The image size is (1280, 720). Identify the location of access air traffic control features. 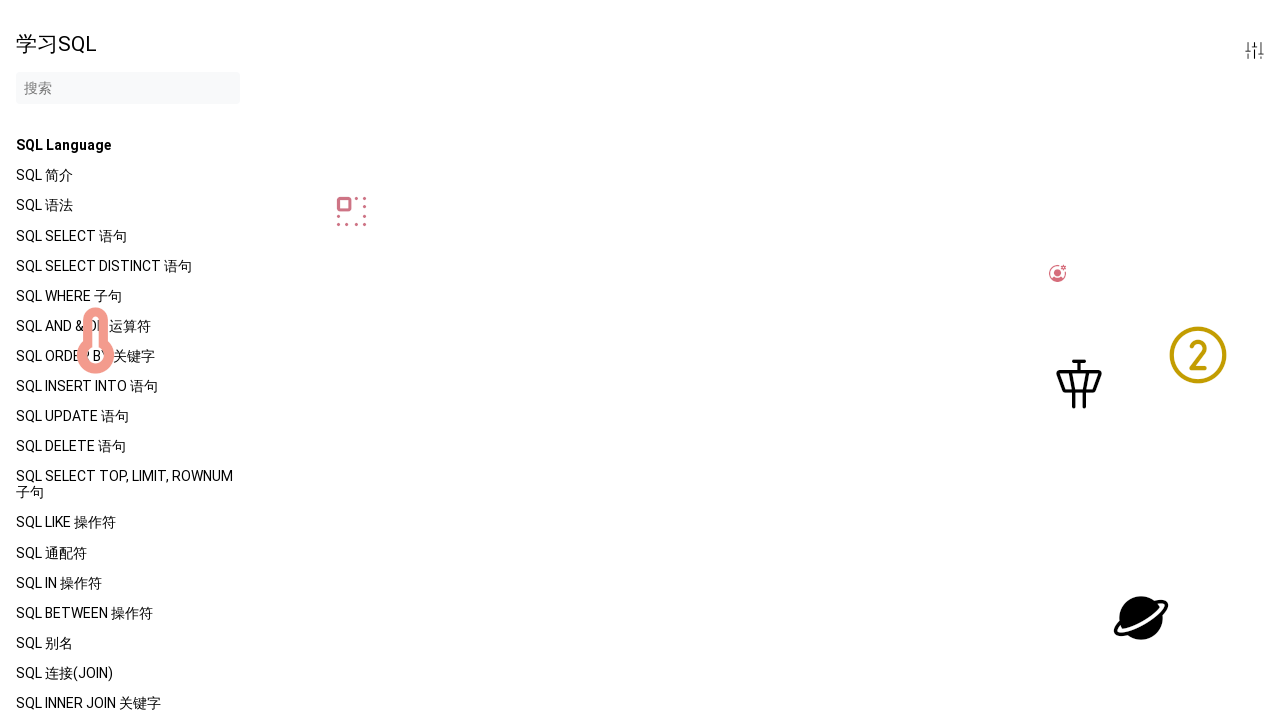
(1079, 384).